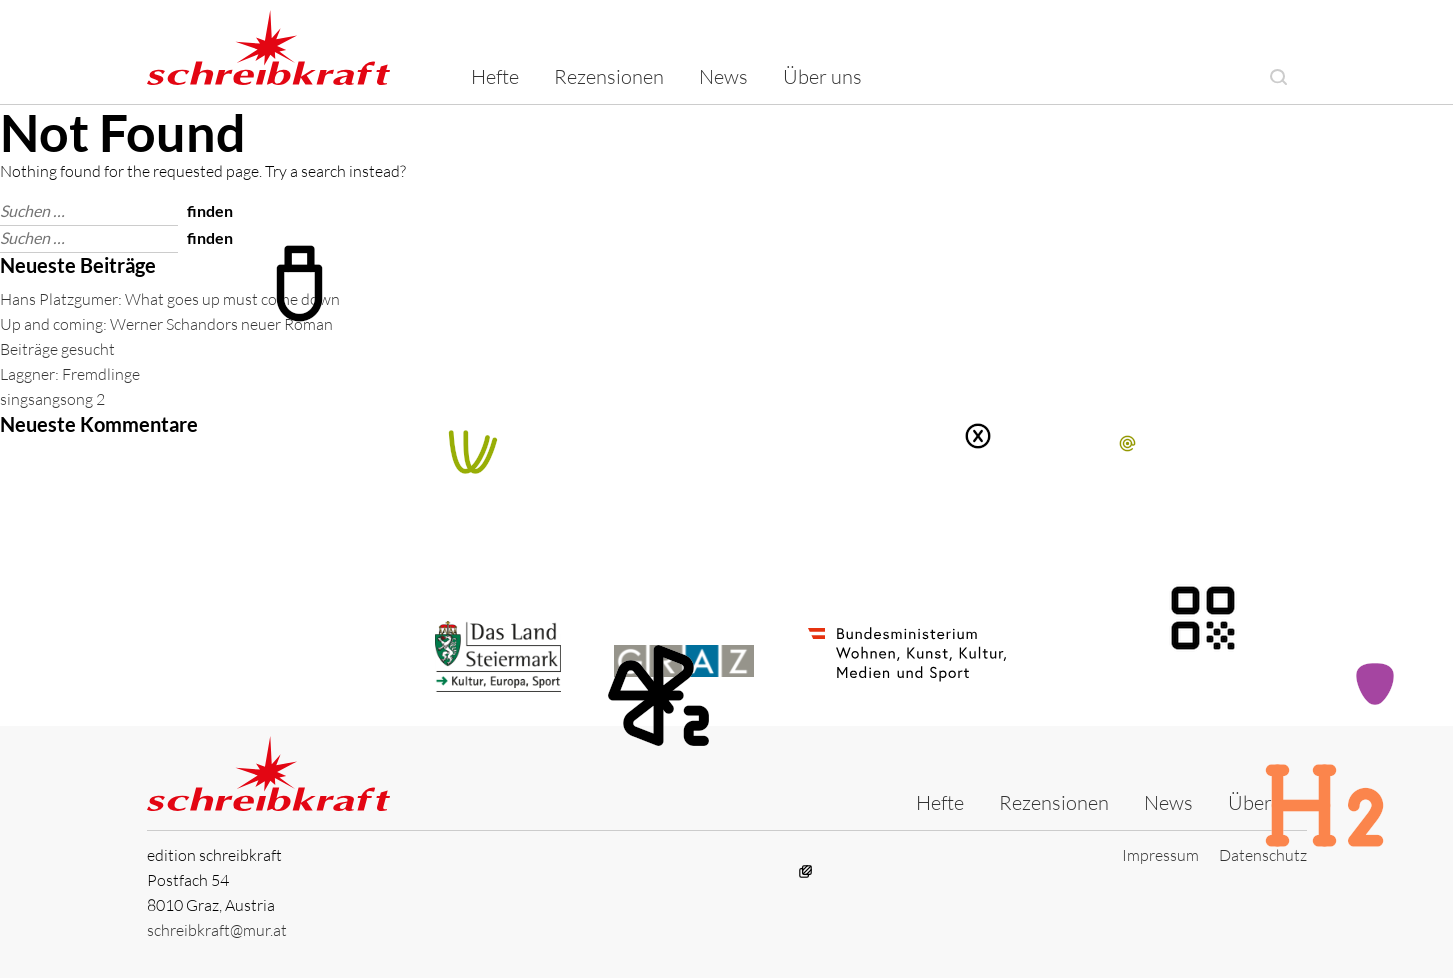  Describe the element at coordinates (1127, 443) in the screenshot. I see `mailgun email service integration` at that location.